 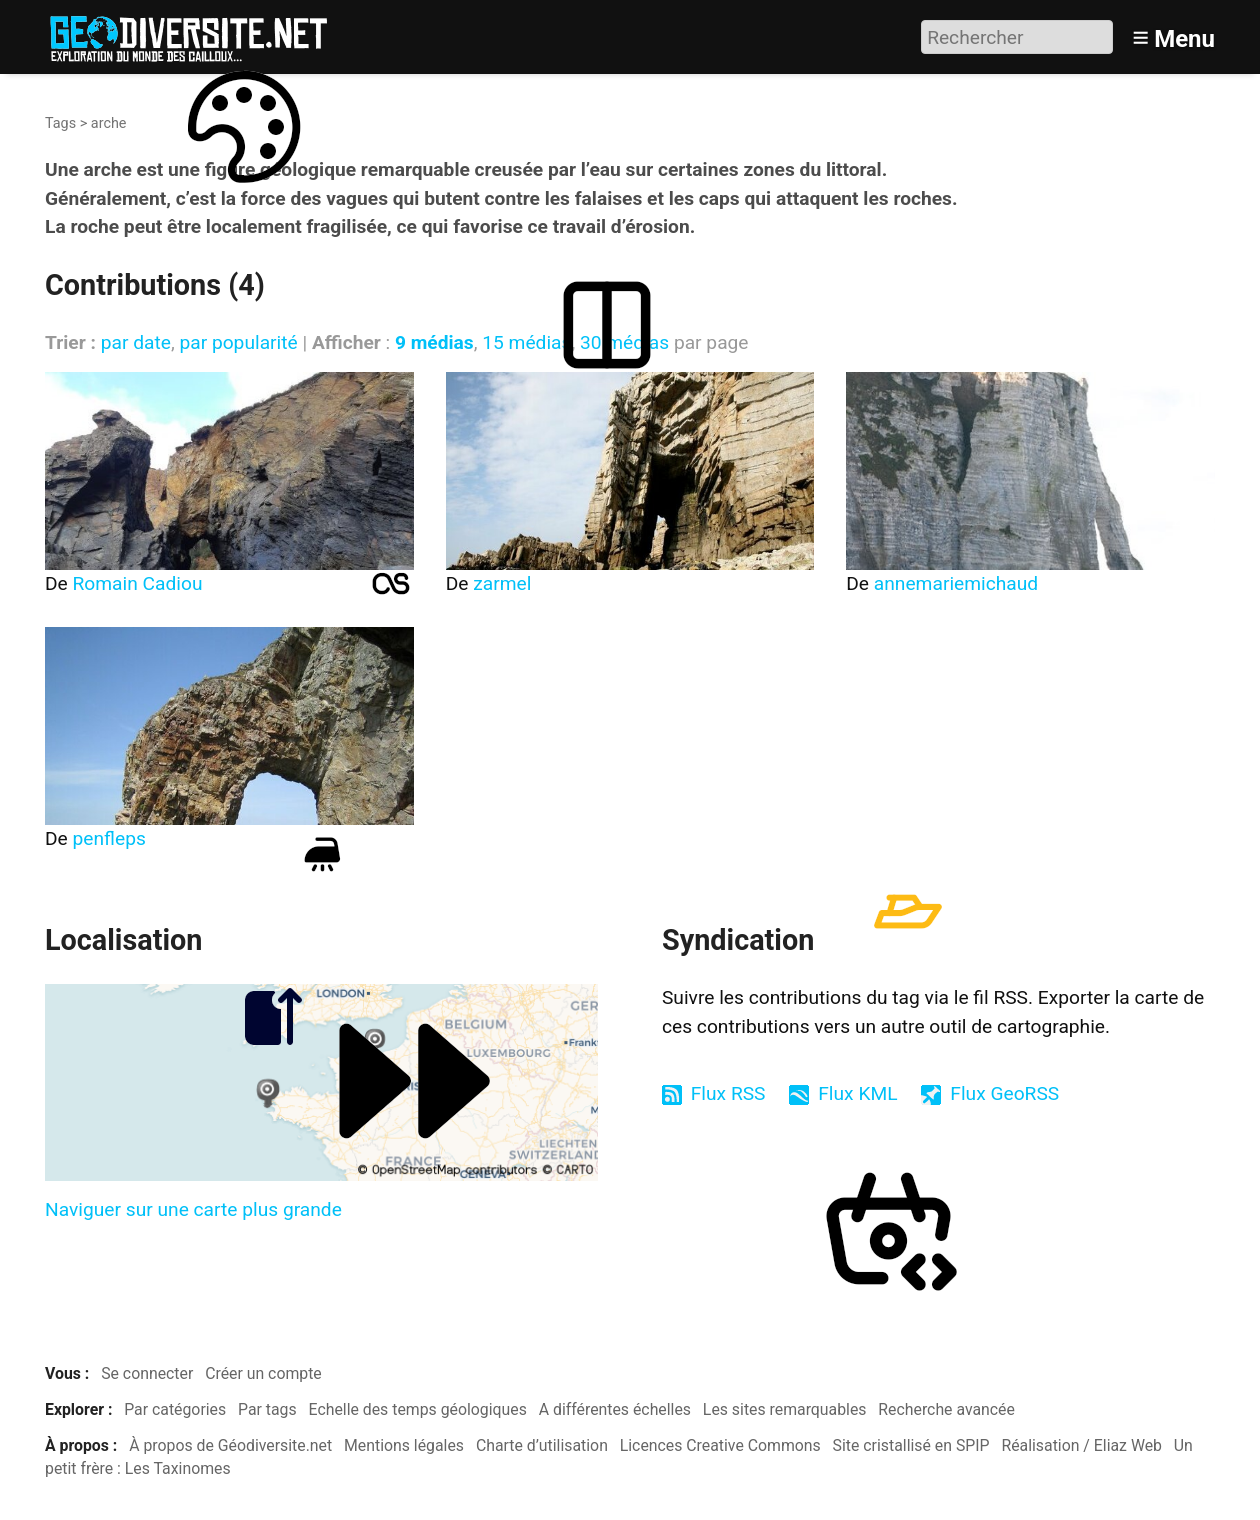 I want to click on indicates steam ironing setting, so click(x=322, y=853).